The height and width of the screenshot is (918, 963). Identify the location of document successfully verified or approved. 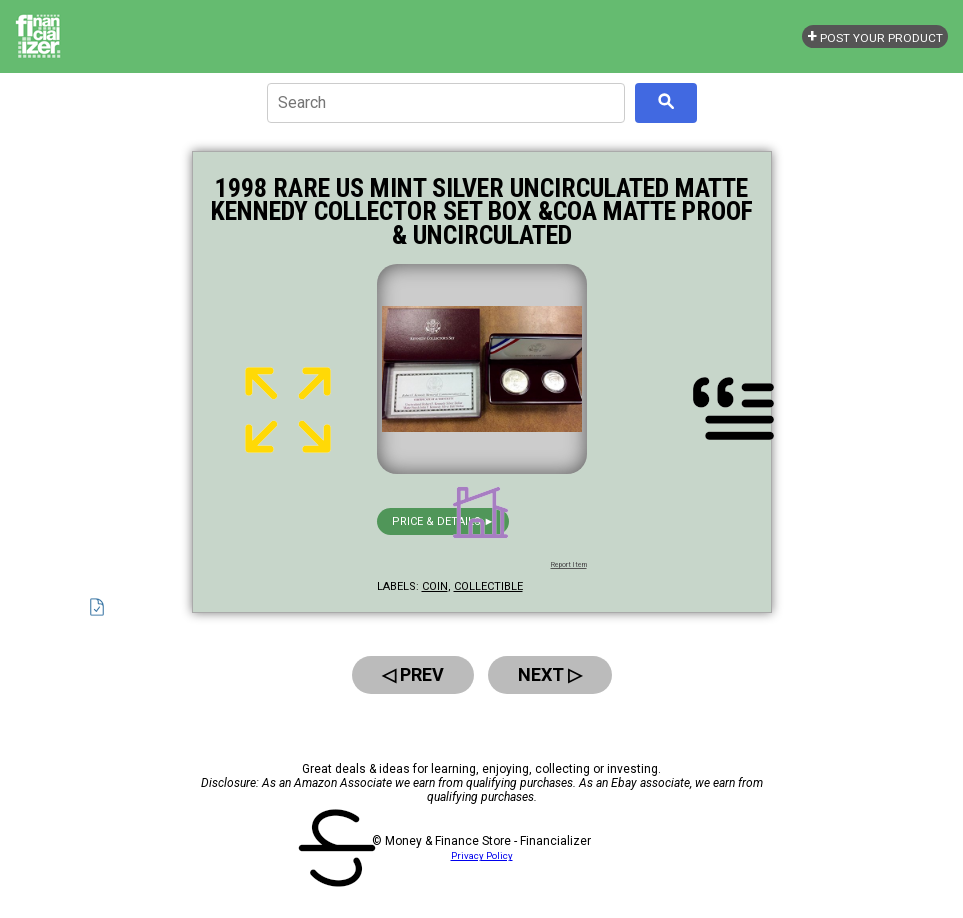
(97, 607).